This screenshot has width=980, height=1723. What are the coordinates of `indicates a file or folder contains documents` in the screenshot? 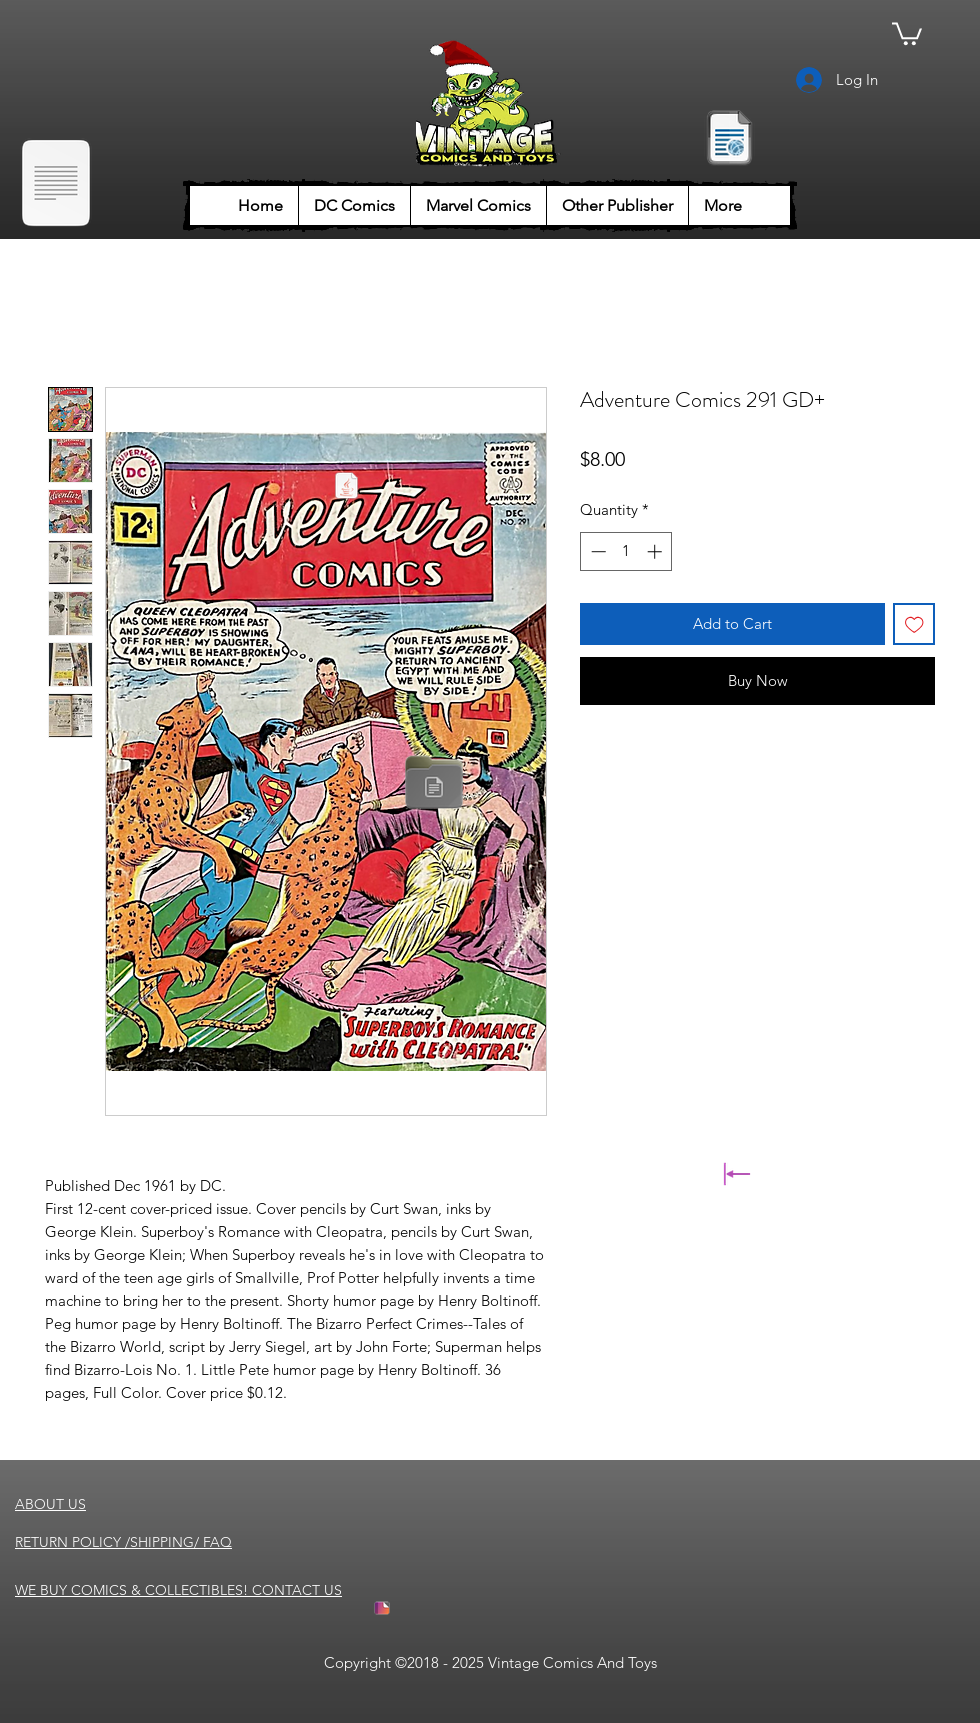 It's located at (56, 183).